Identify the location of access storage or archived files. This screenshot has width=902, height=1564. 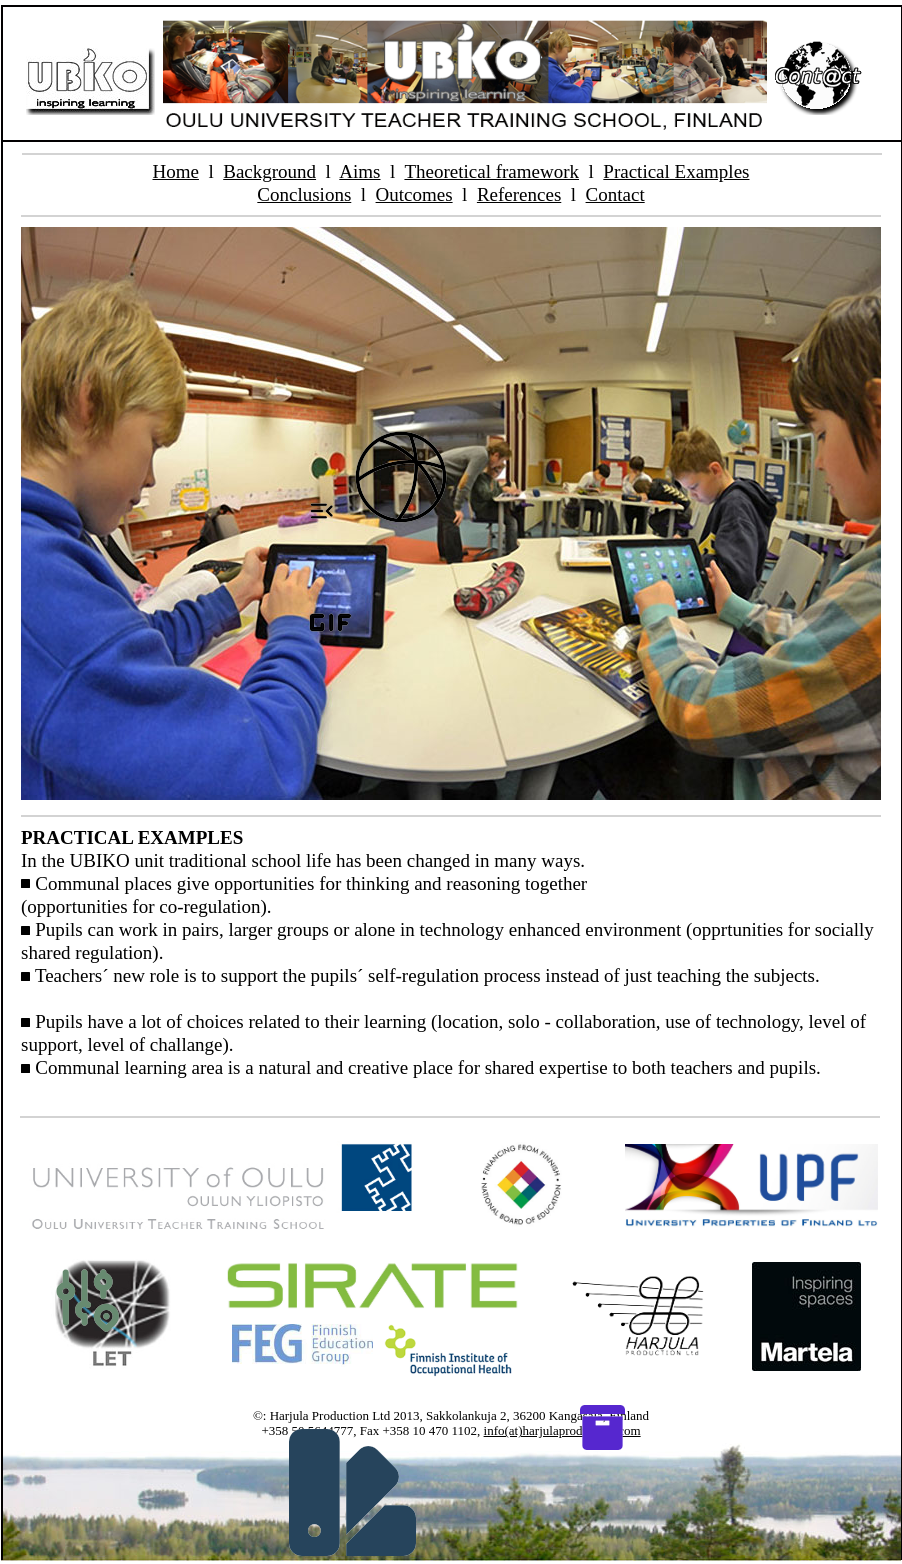
(602, 1427).